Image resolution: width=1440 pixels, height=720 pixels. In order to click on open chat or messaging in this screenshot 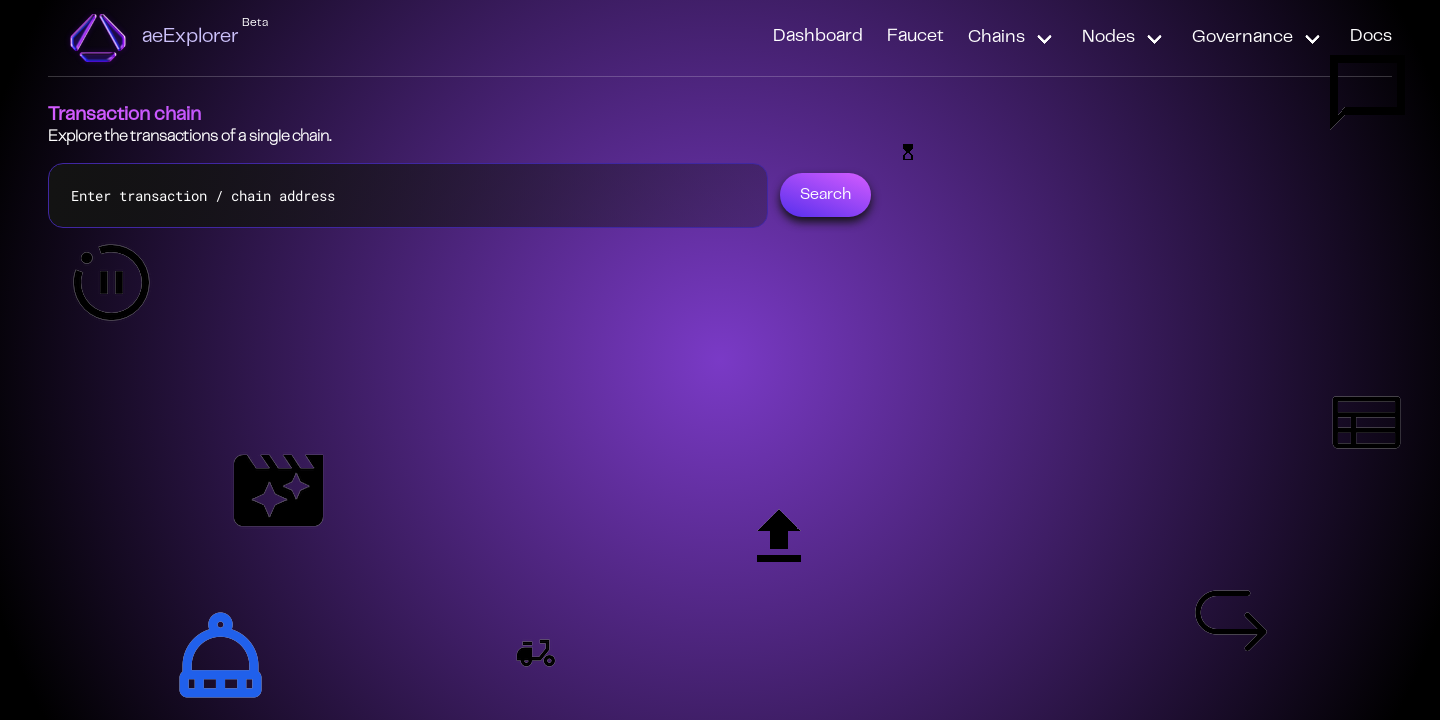, I will do `click(1367, 92)`.